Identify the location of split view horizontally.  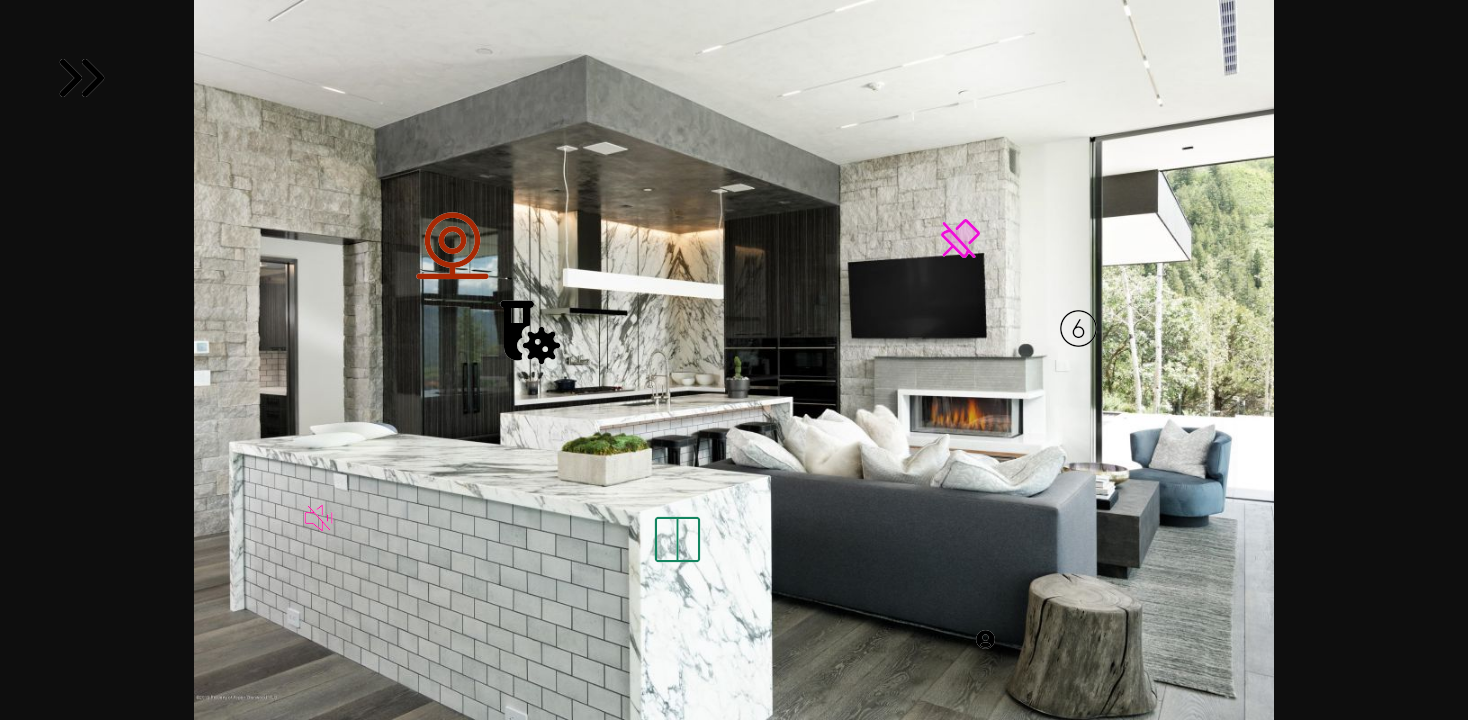
(677, 539).